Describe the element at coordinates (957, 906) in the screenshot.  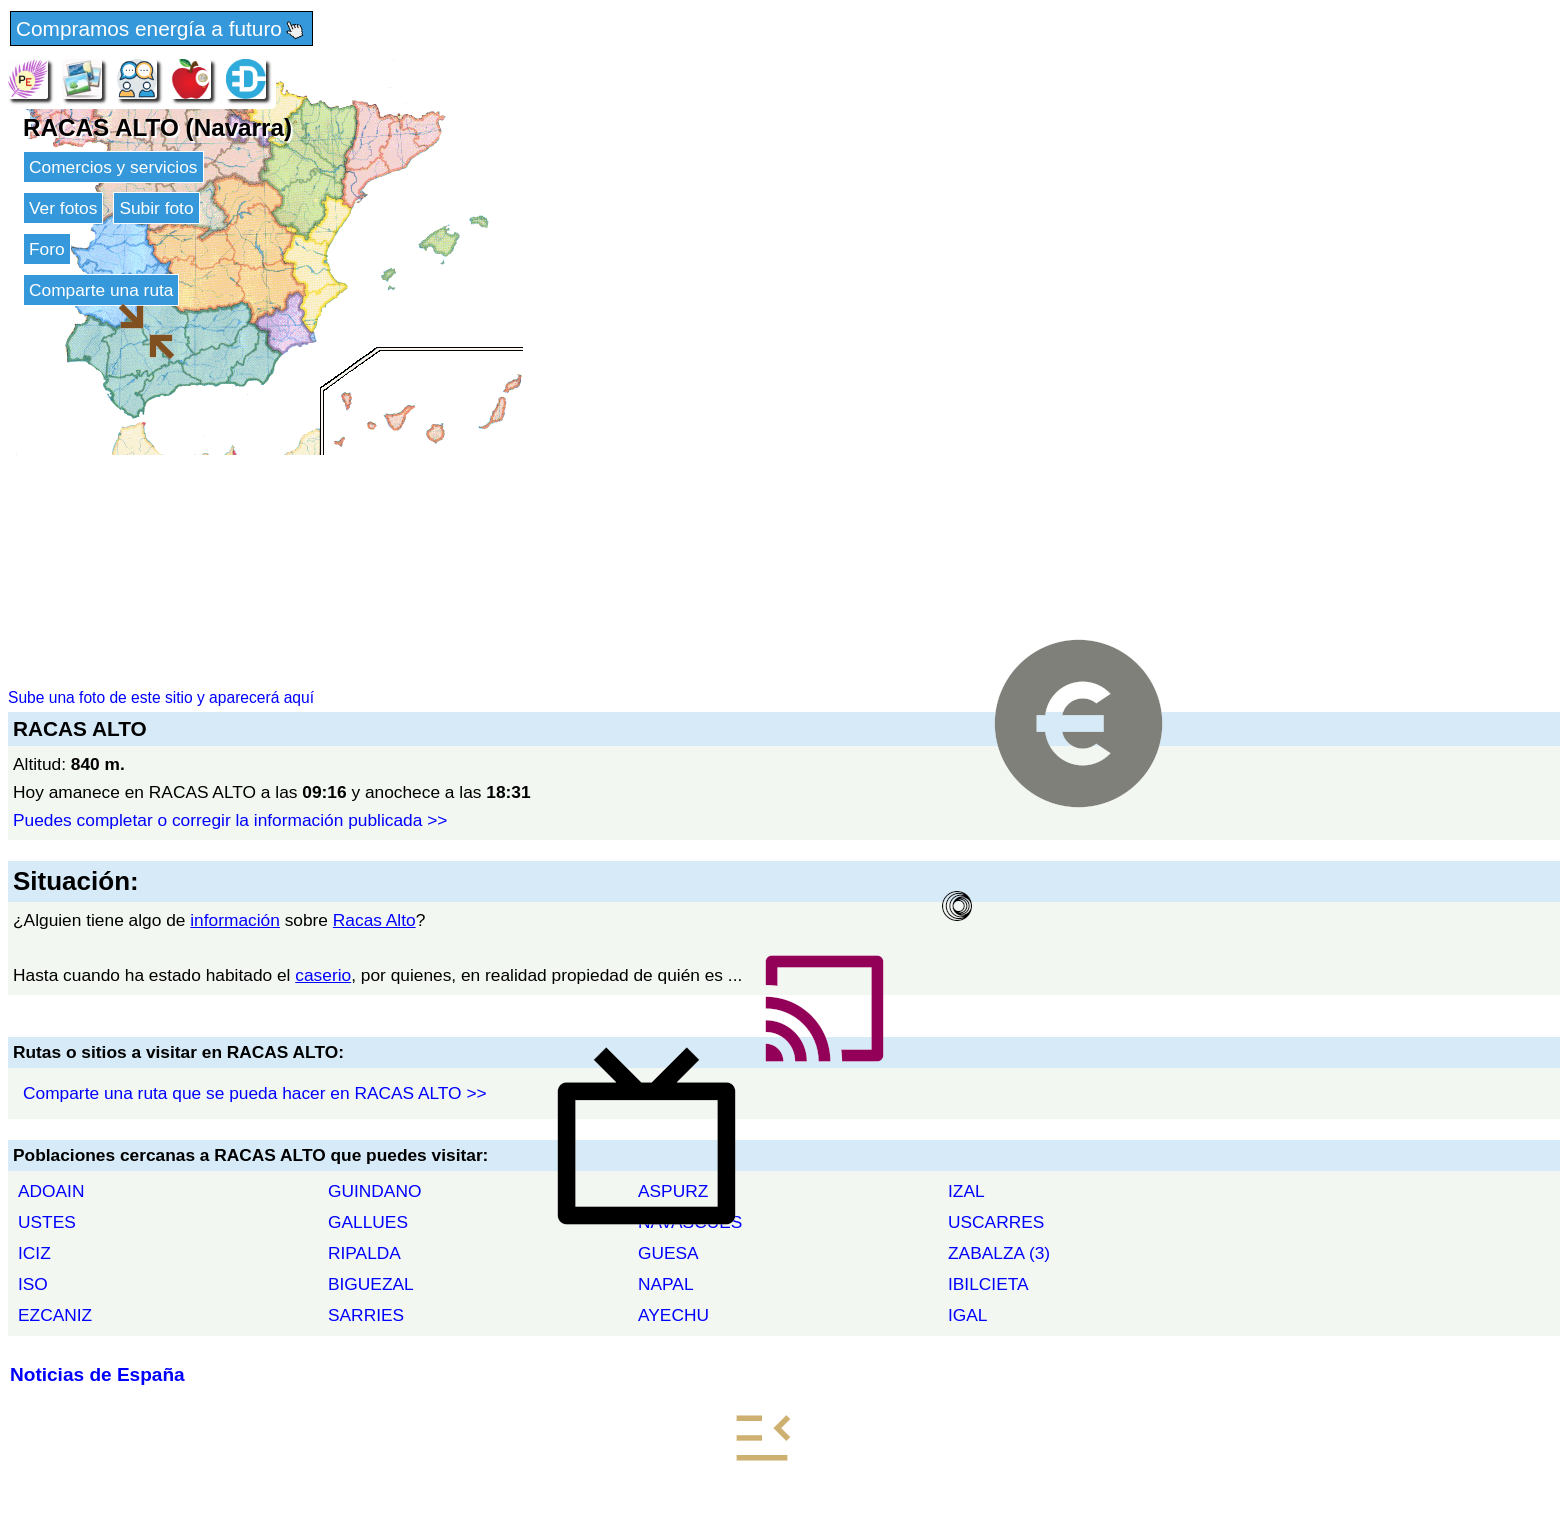
I see `open photobucket app` at that location.